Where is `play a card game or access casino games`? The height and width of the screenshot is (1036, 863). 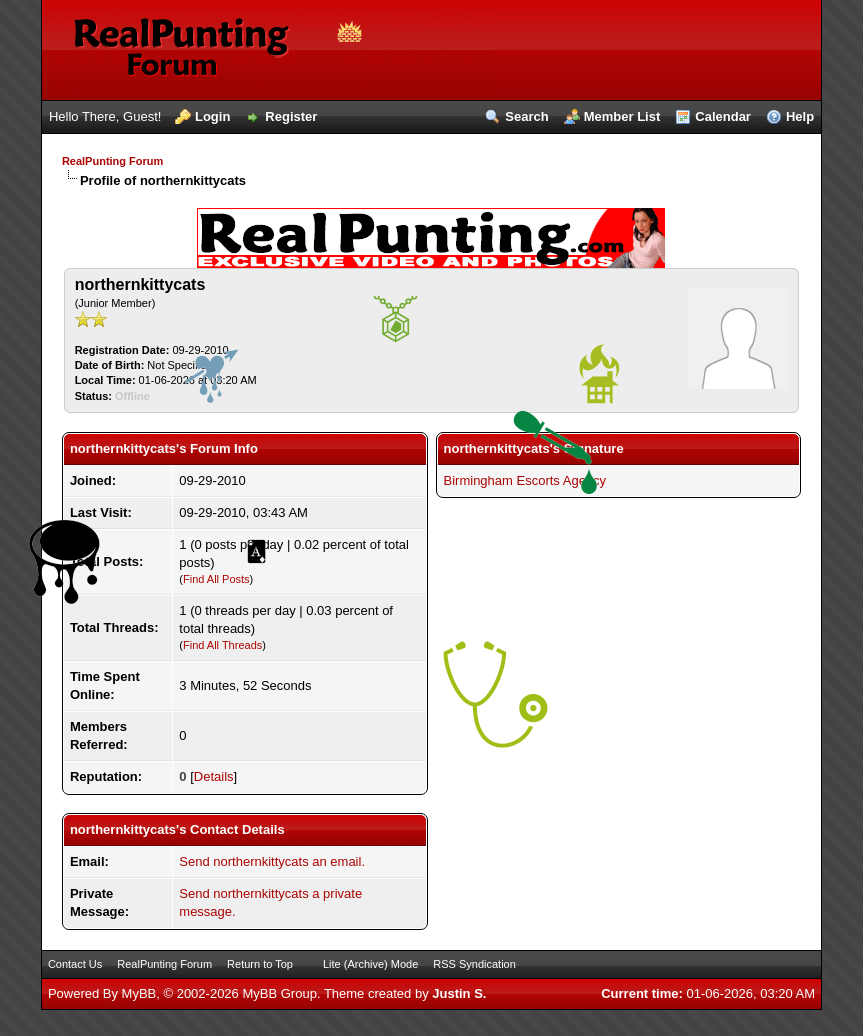
play a card game or access casino games is located at coordinates (256, 551).